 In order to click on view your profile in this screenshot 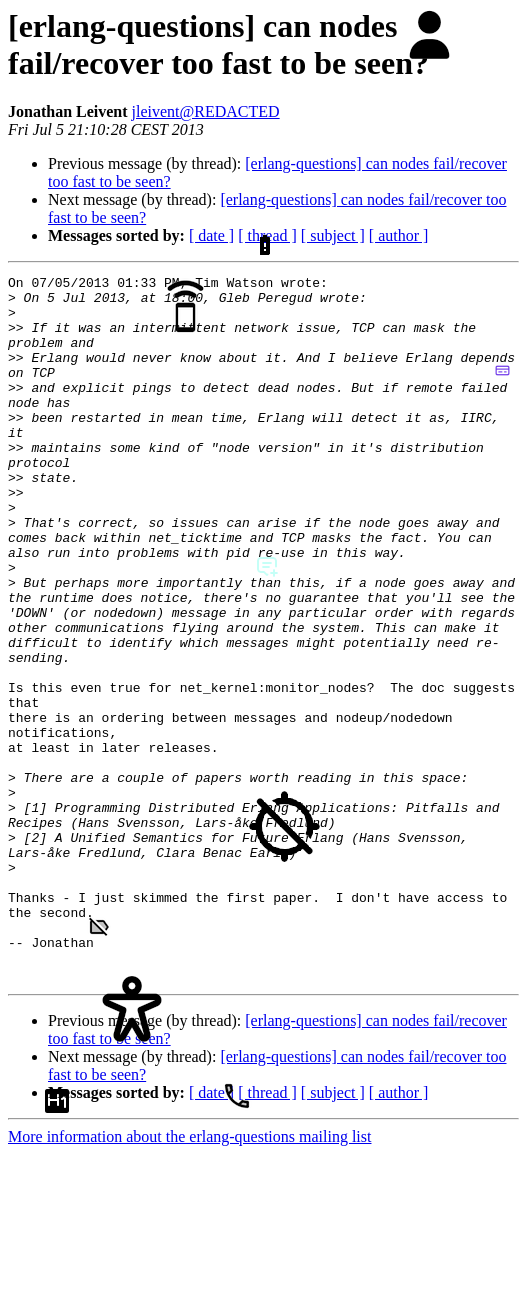, I will do `click(429, 34)`.